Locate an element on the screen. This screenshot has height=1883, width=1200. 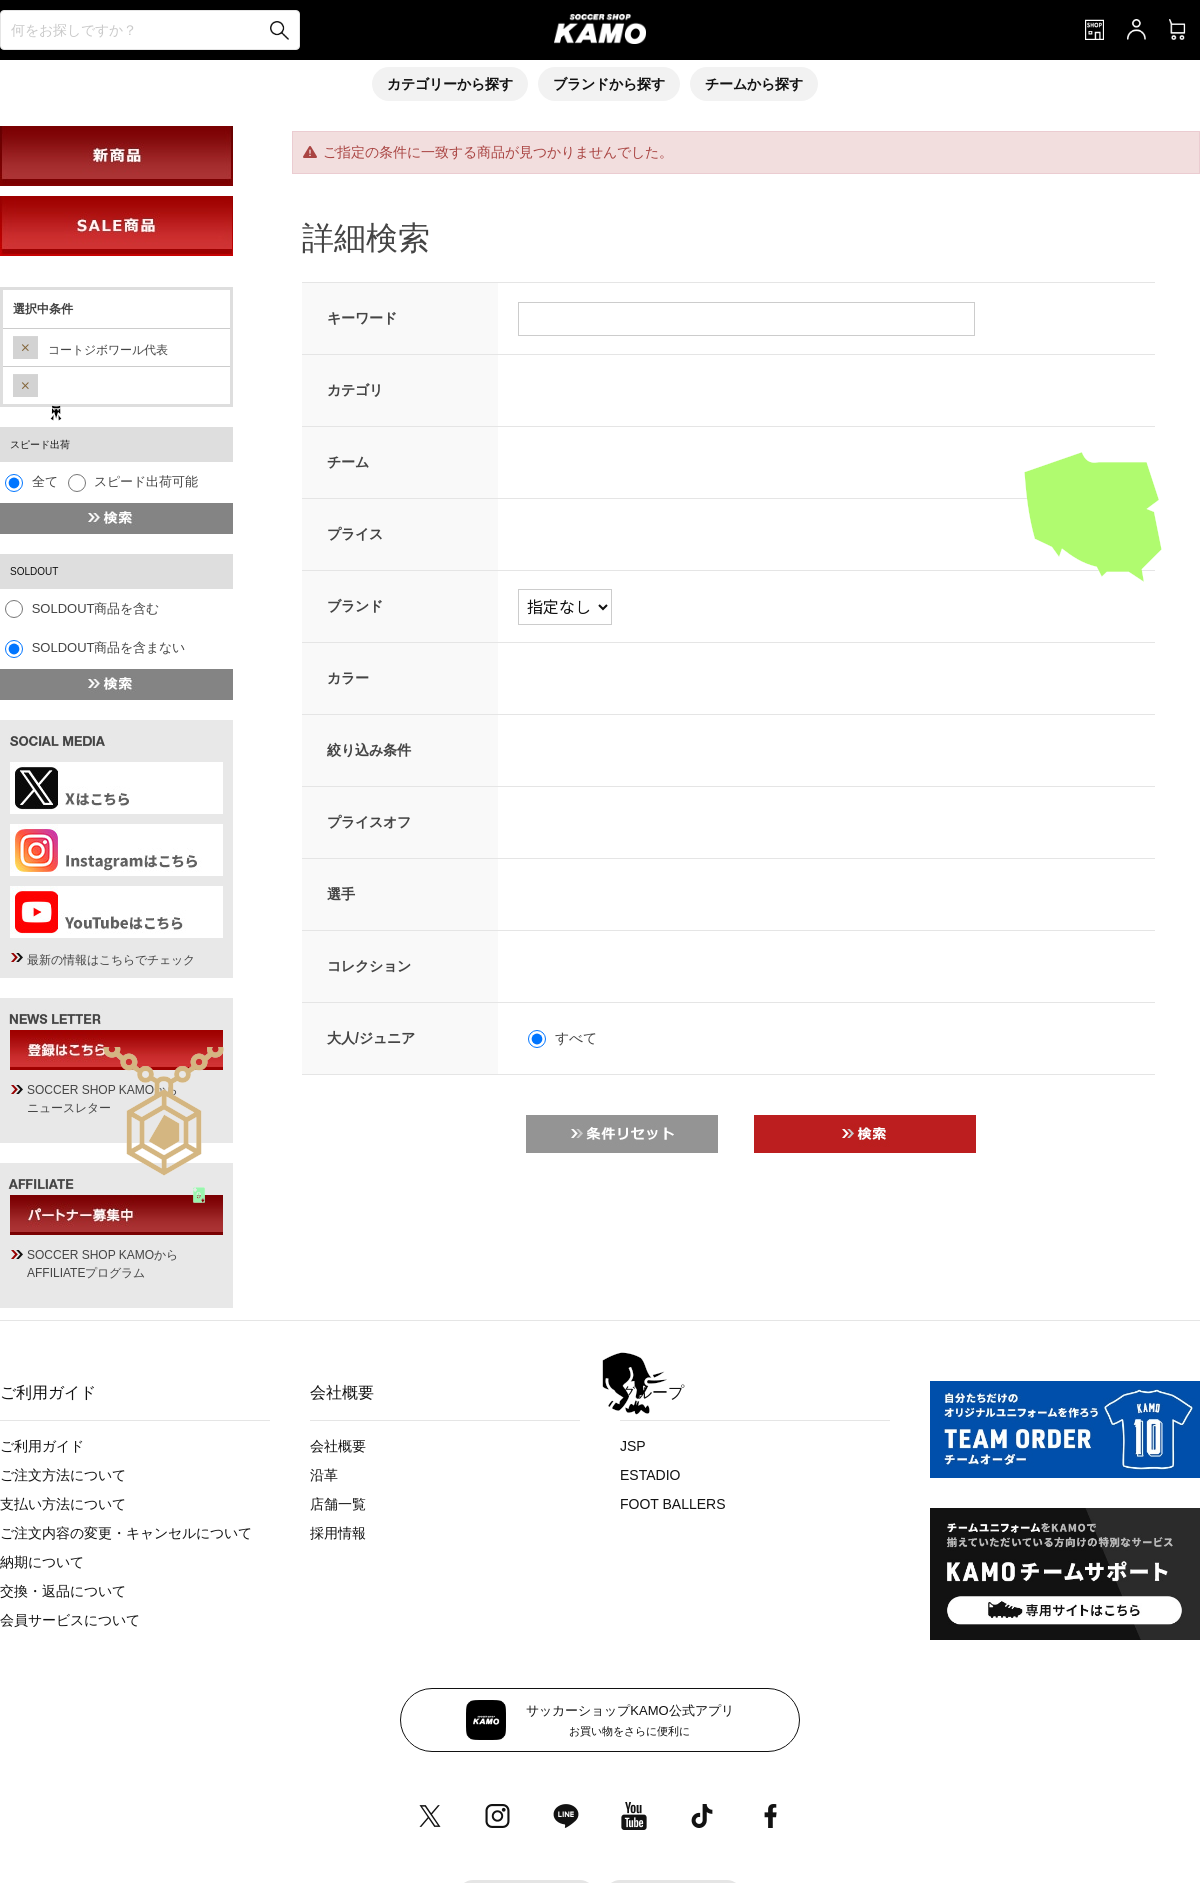
view jewelry or accessories inventory is located at coordinates (165, 1111).